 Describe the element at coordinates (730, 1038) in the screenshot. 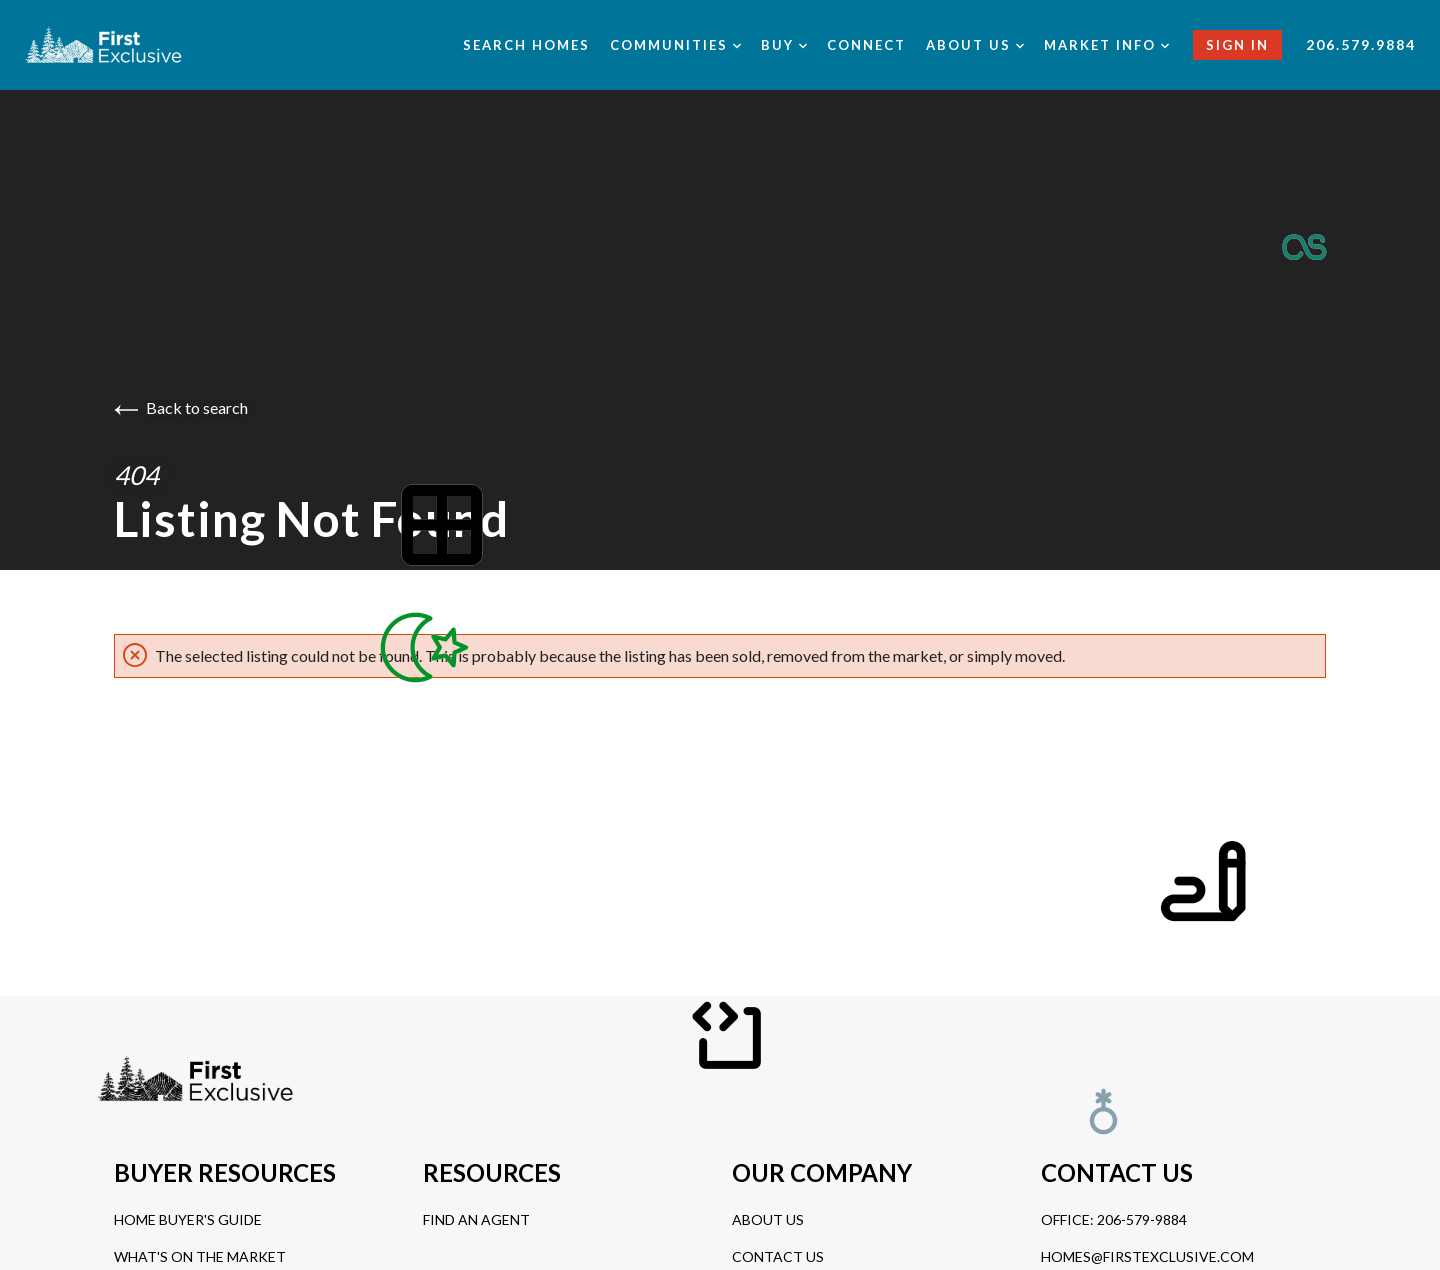

I see `insert a code block or snippet` at that location.